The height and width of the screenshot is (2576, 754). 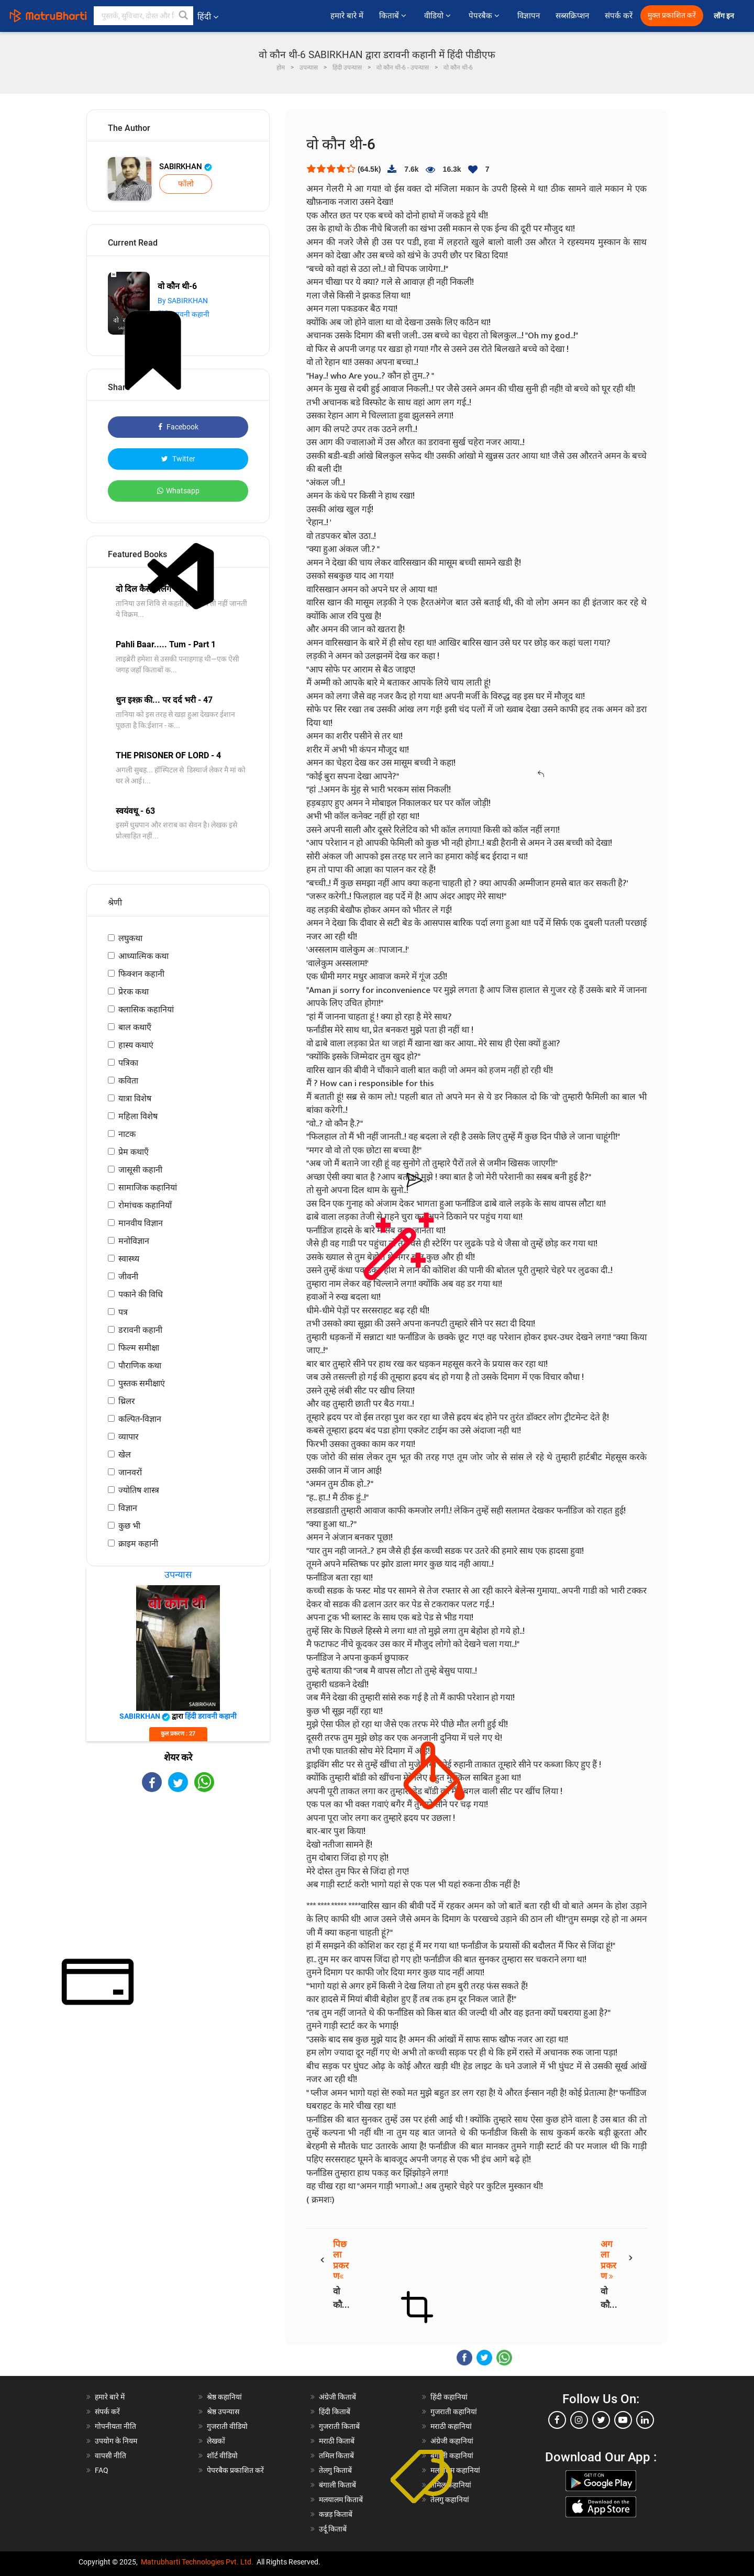 I want to click on add or manage tags for a file, so click(x=420, y=2475).